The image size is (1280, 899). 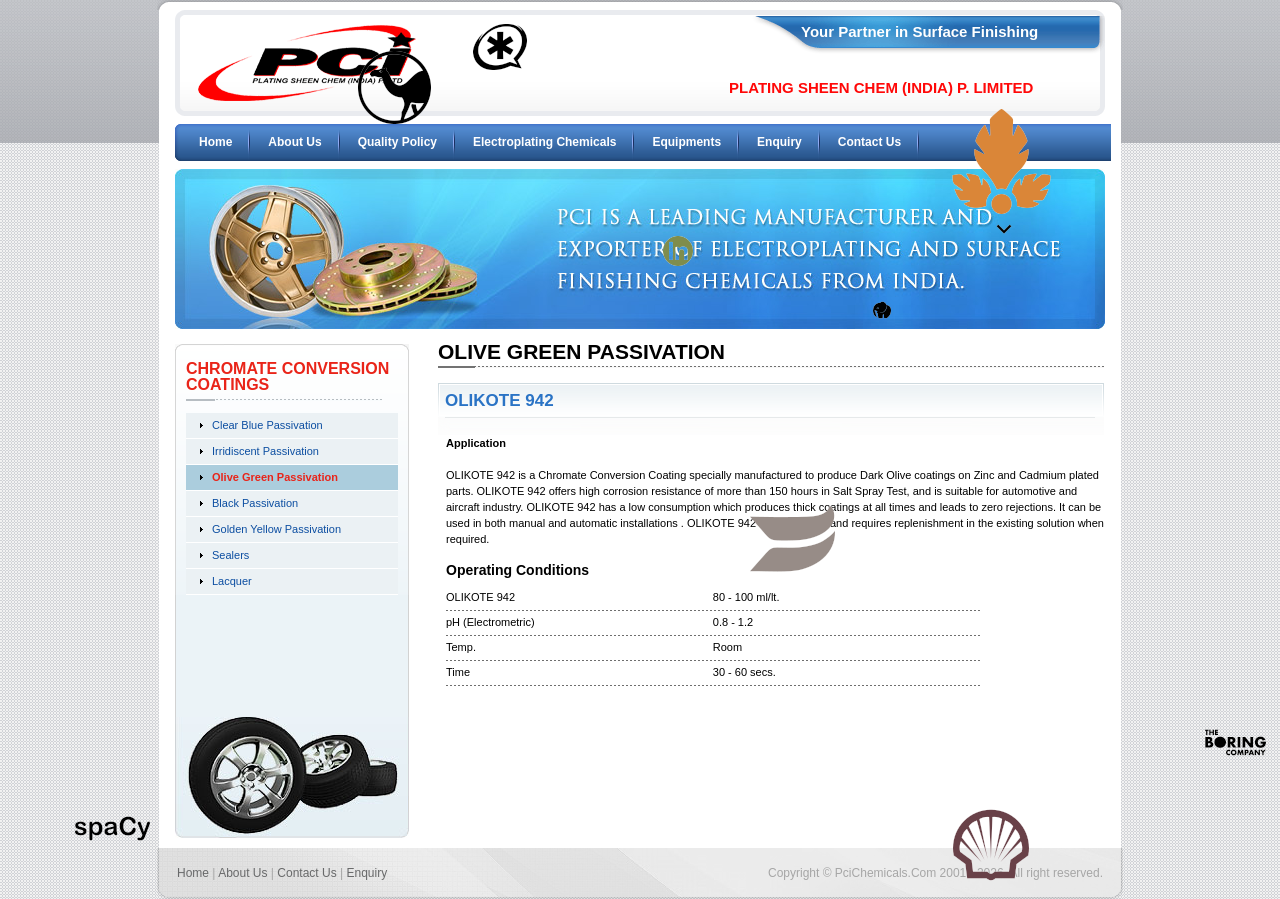 What do you see at coordinates (1004, 229) in the screenshot?
I see `expand dropdown menu` at bounding box center [1004, 229].